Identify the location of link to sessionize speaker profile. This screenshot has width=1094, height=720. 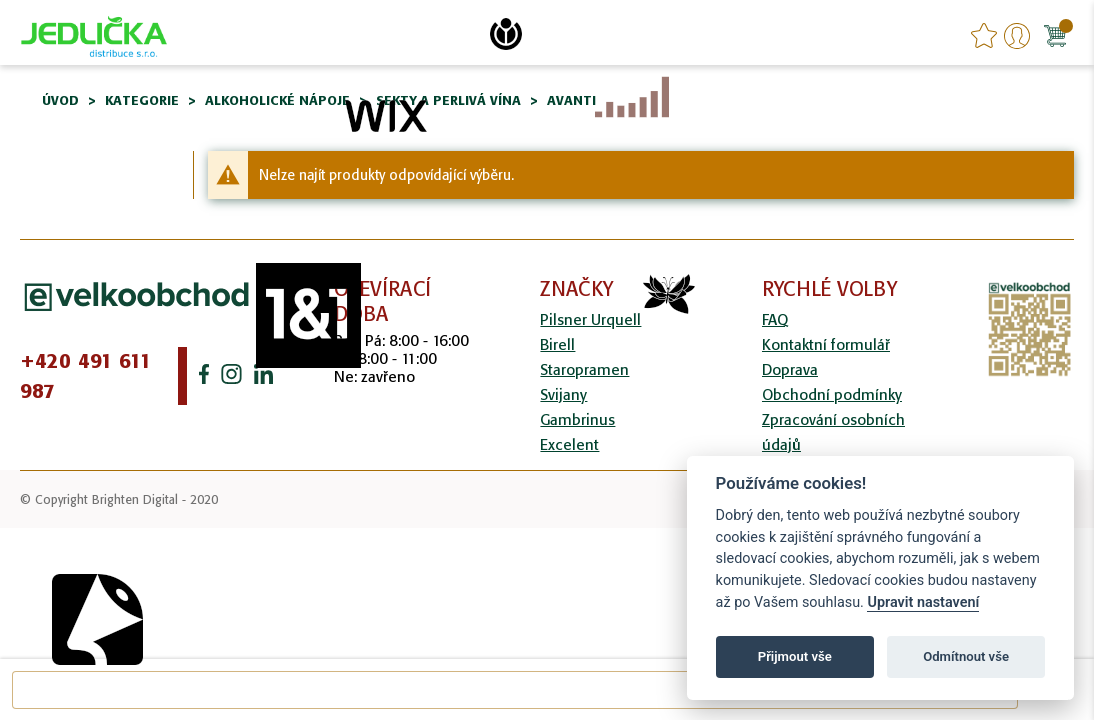
(97, 619).